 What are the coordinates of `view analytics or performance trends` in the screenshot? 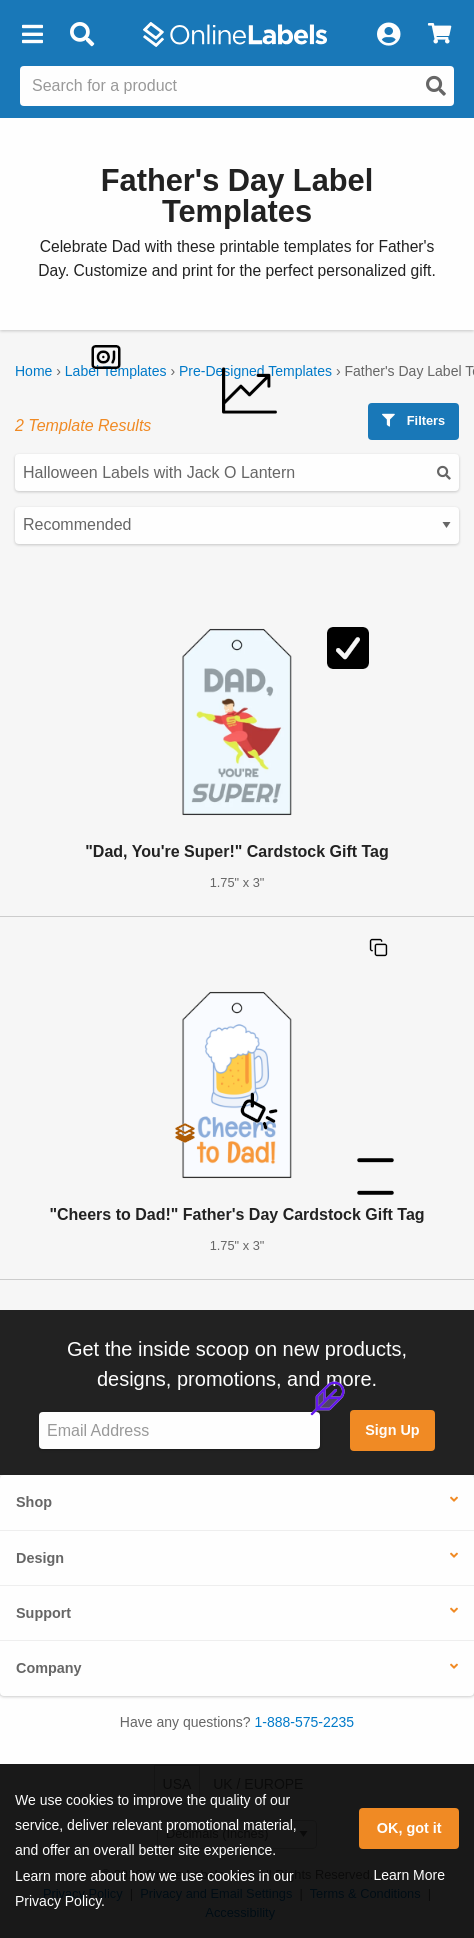 It's located at (249, 390).